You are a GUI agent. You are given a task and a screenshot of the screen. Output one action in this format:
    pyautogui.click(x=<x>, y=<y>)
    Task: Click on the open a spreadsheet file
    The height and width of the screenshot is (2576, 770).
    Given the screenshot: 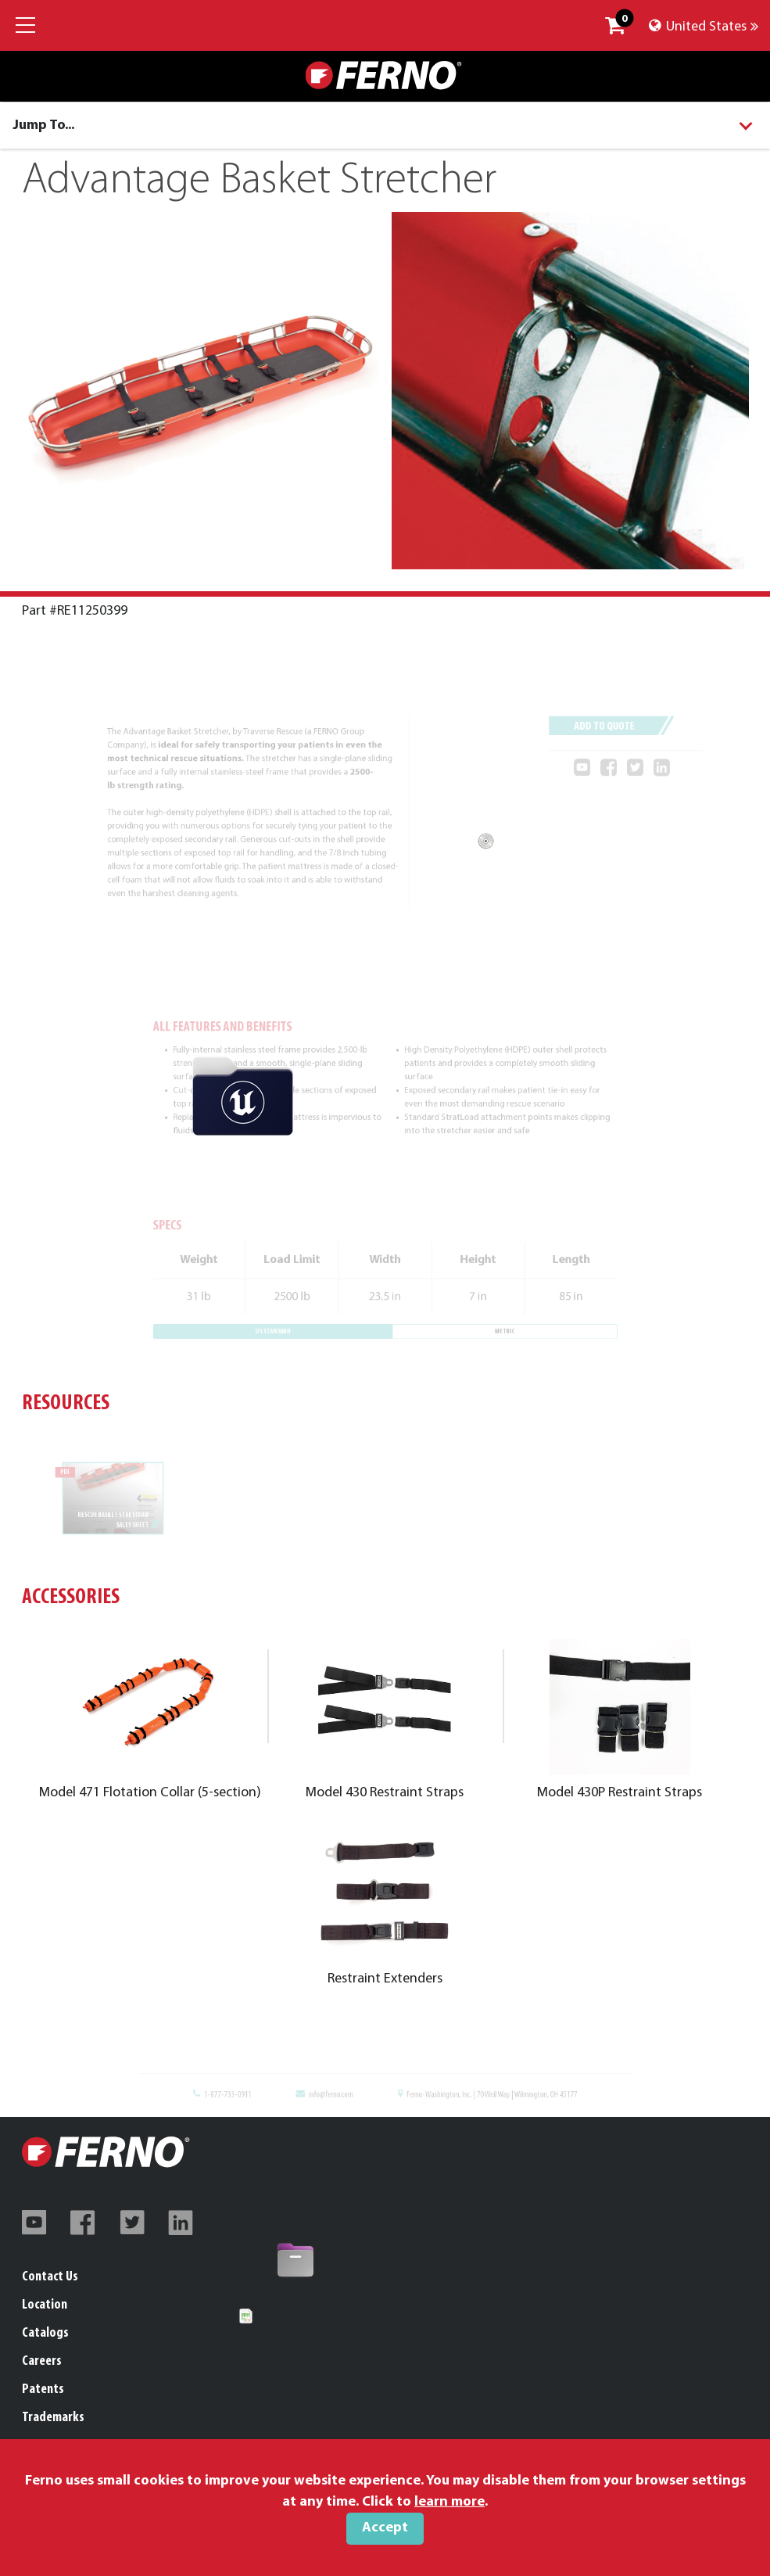 What is the action you would take?
    pyautogui.click(x=245, y=2316)
    